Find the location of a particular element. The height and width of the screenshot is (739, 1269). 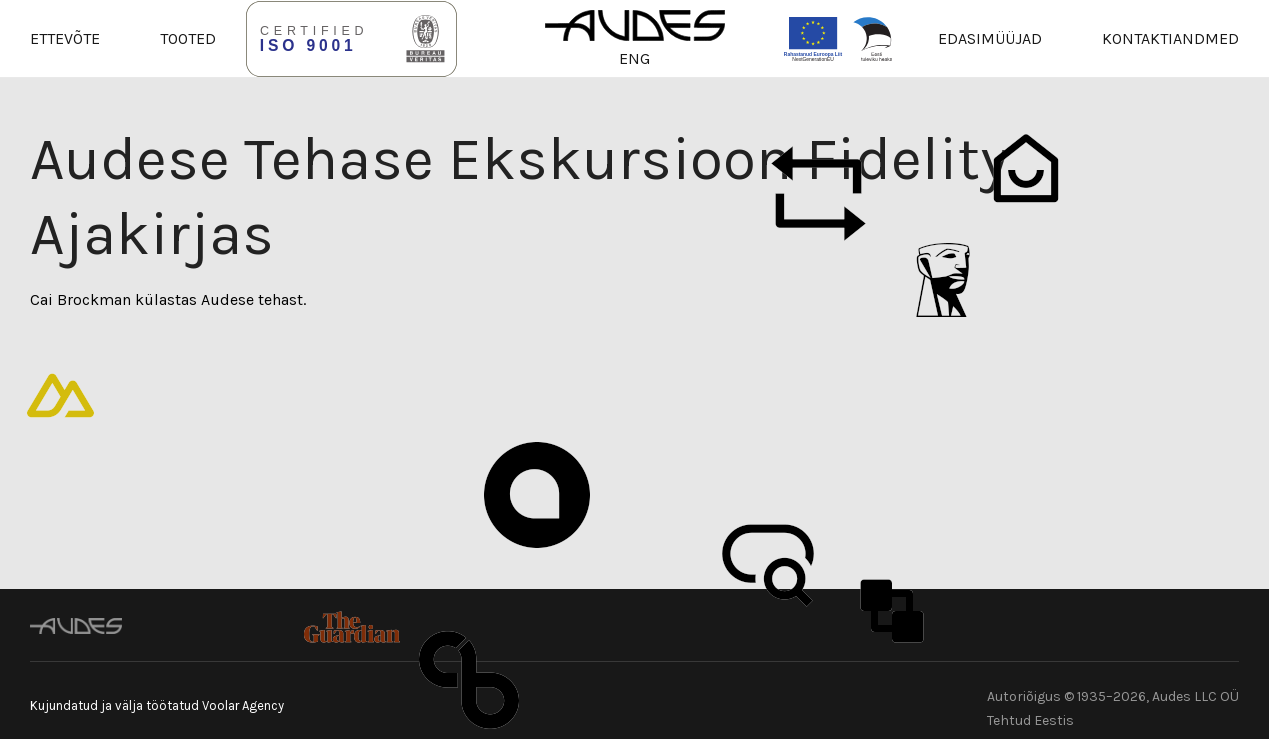

send selected object to back of layer stack is located at coordinates (892, 611).